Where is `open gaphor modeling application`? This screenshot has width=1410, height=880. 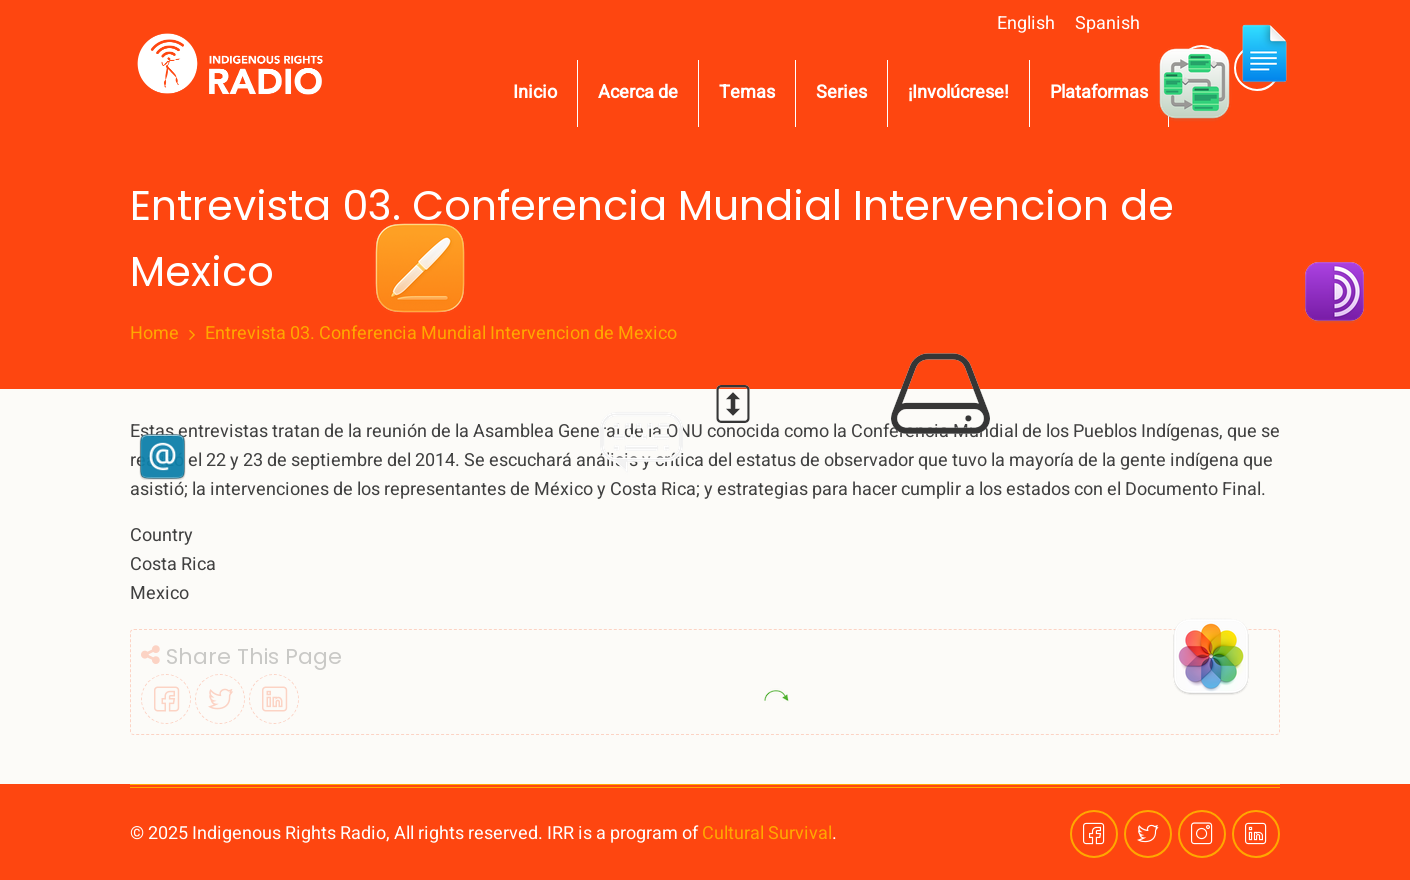
open gaphor modeling application is located at coordinates (1194, 83).